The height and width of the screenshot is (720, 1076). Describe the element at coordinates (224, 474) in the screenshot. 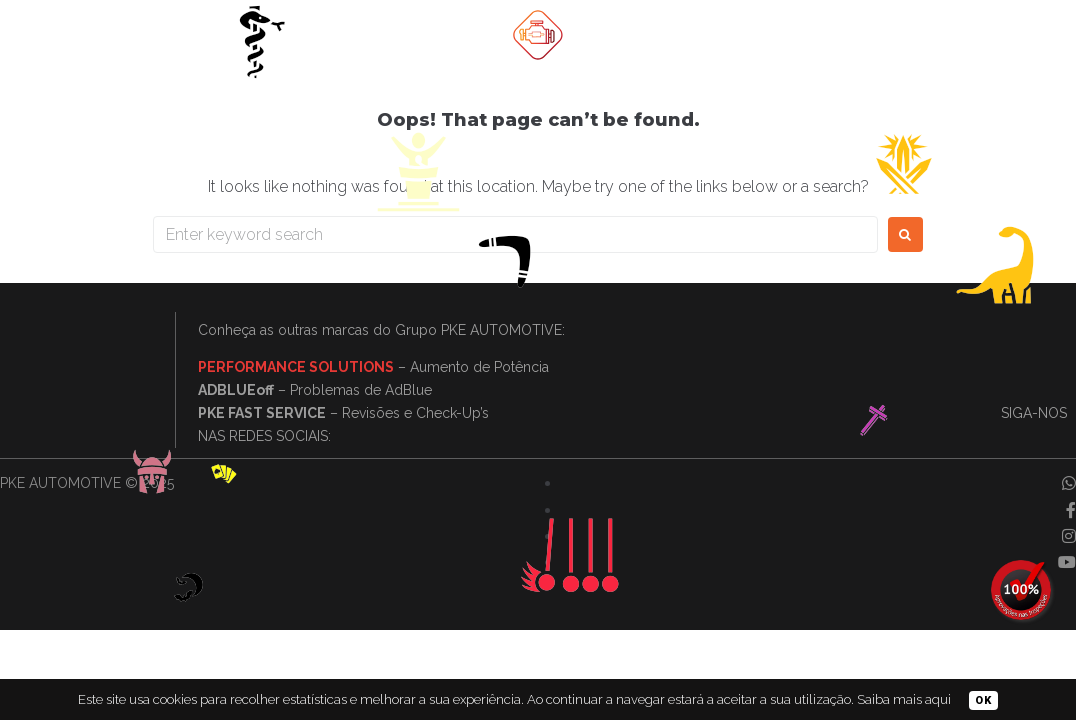

I see `access card games or poker` at that location.